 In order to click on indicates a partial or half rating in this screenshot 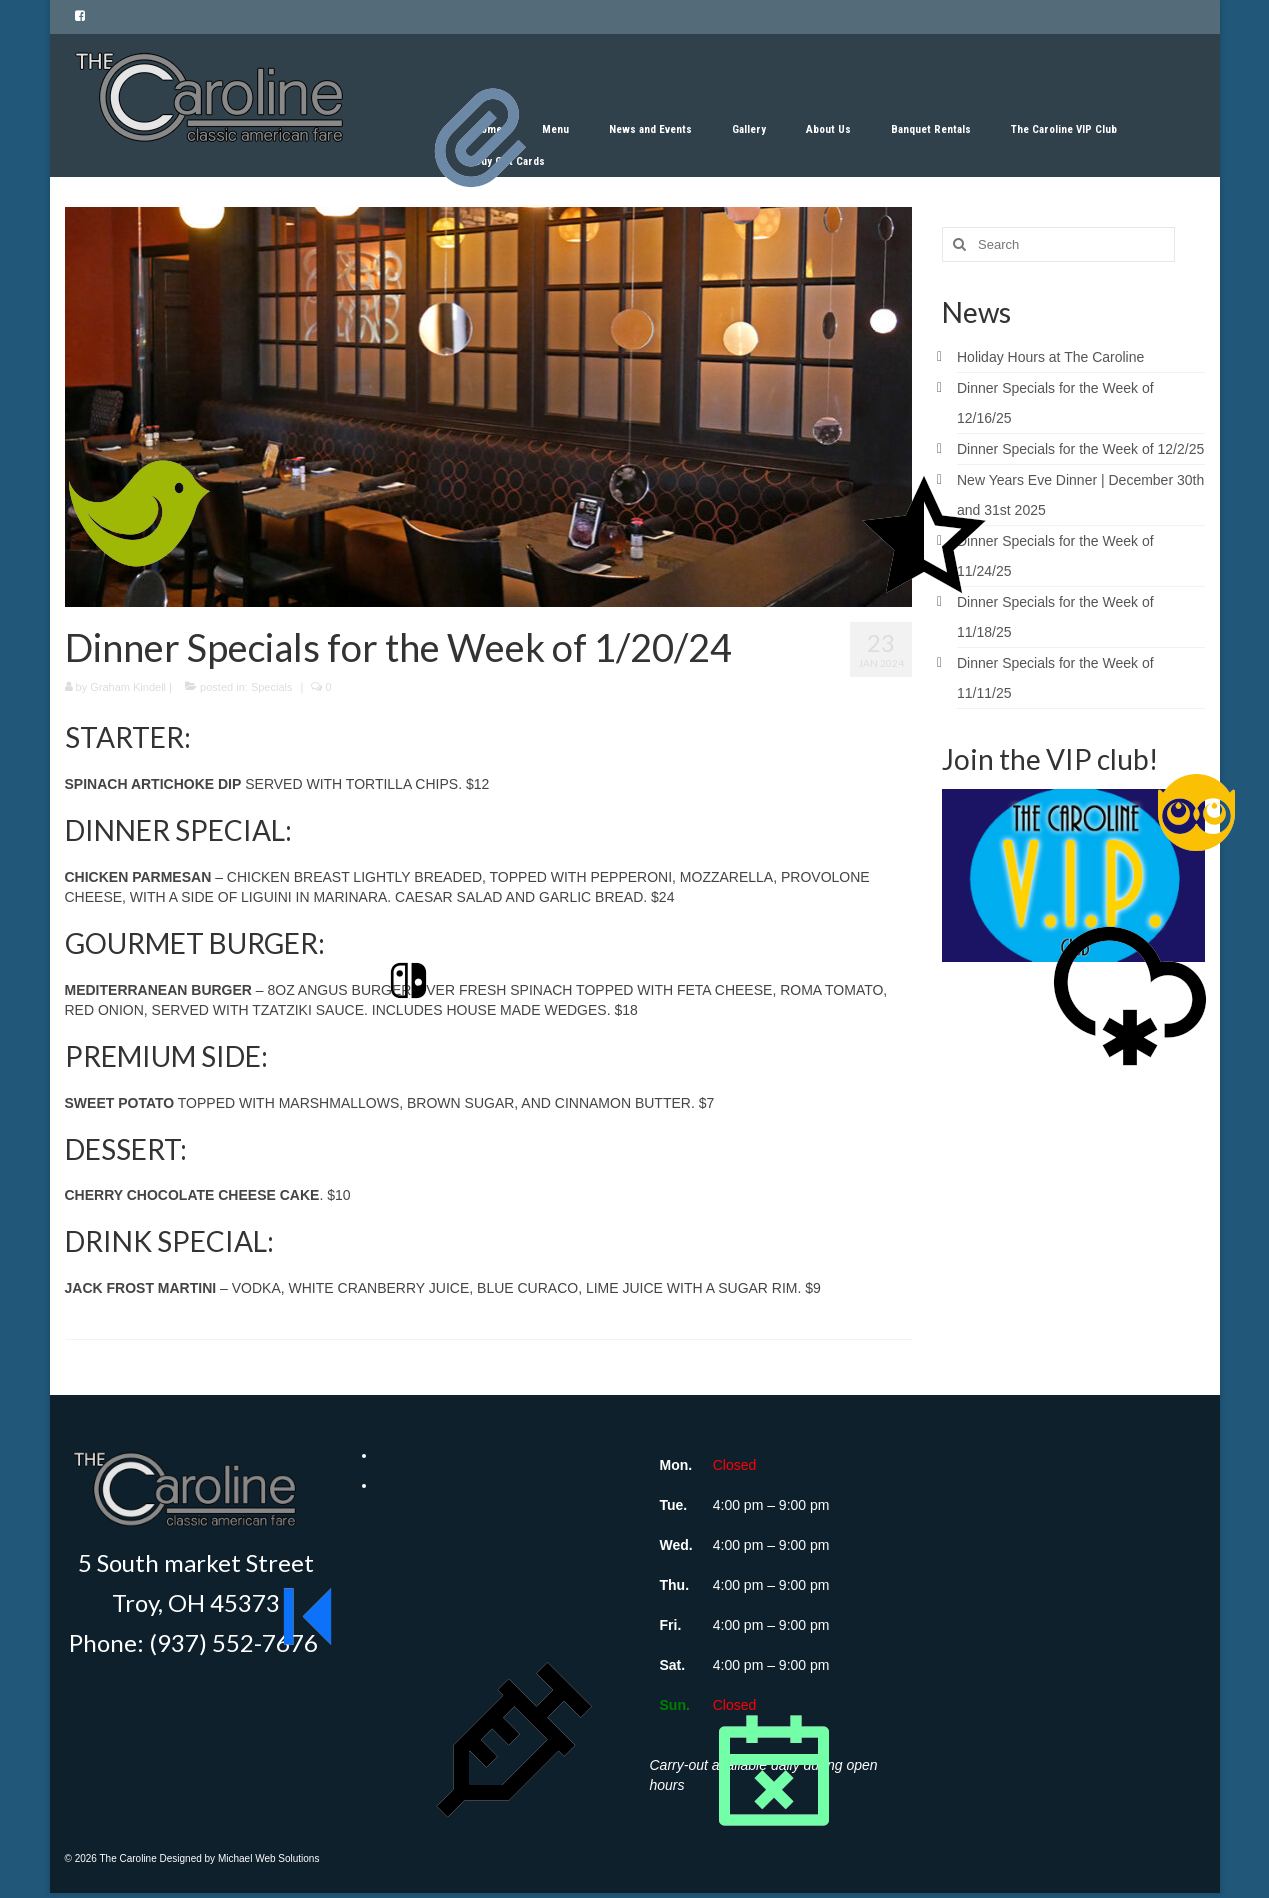, I will do `click(924, 538)`.